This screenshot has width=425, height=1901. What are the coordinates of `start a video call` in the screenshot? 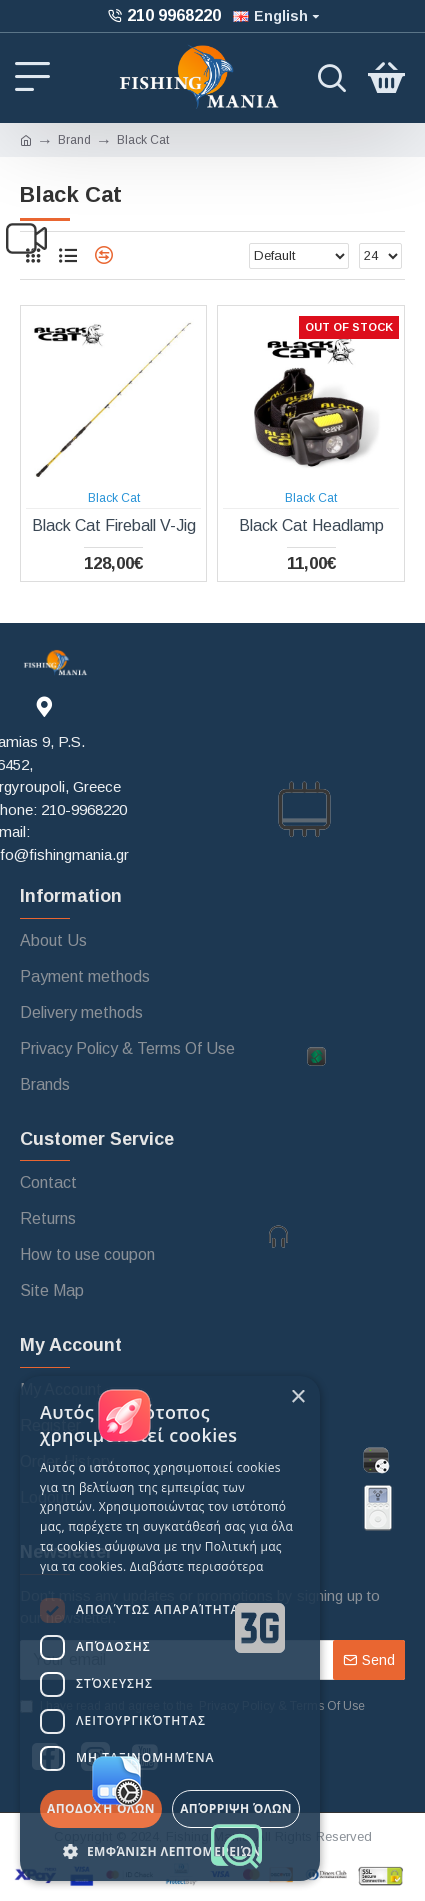 It's located at (26, 238).